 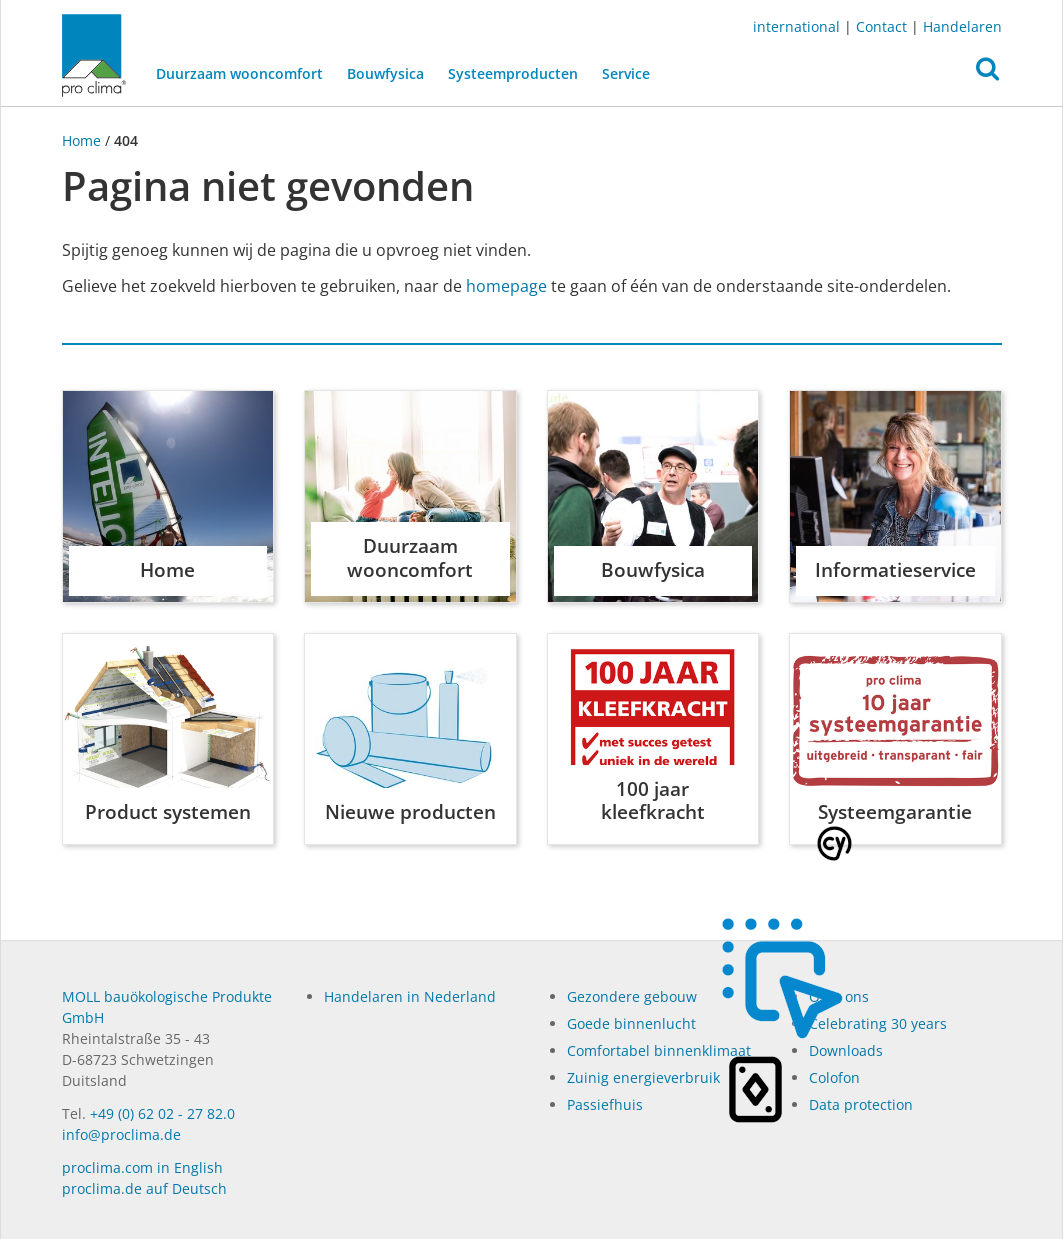 I want to click on drag and drop to reorder items, so click(x=779, y=975).